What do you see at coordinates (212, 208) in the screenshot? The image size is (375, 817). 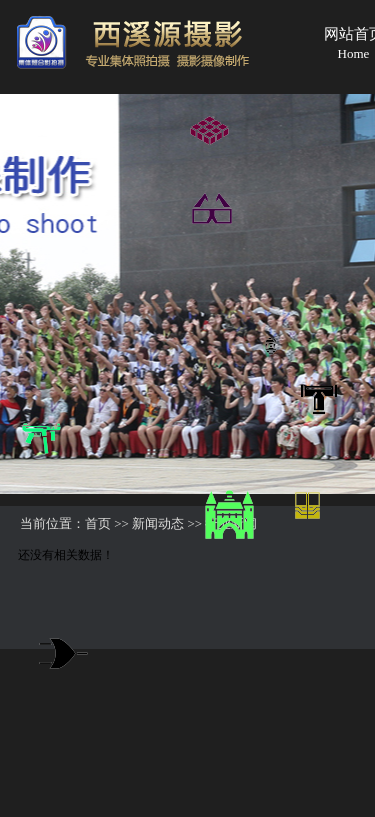 I see `enable 3D viewing mode` at bounding box center [212, 208].